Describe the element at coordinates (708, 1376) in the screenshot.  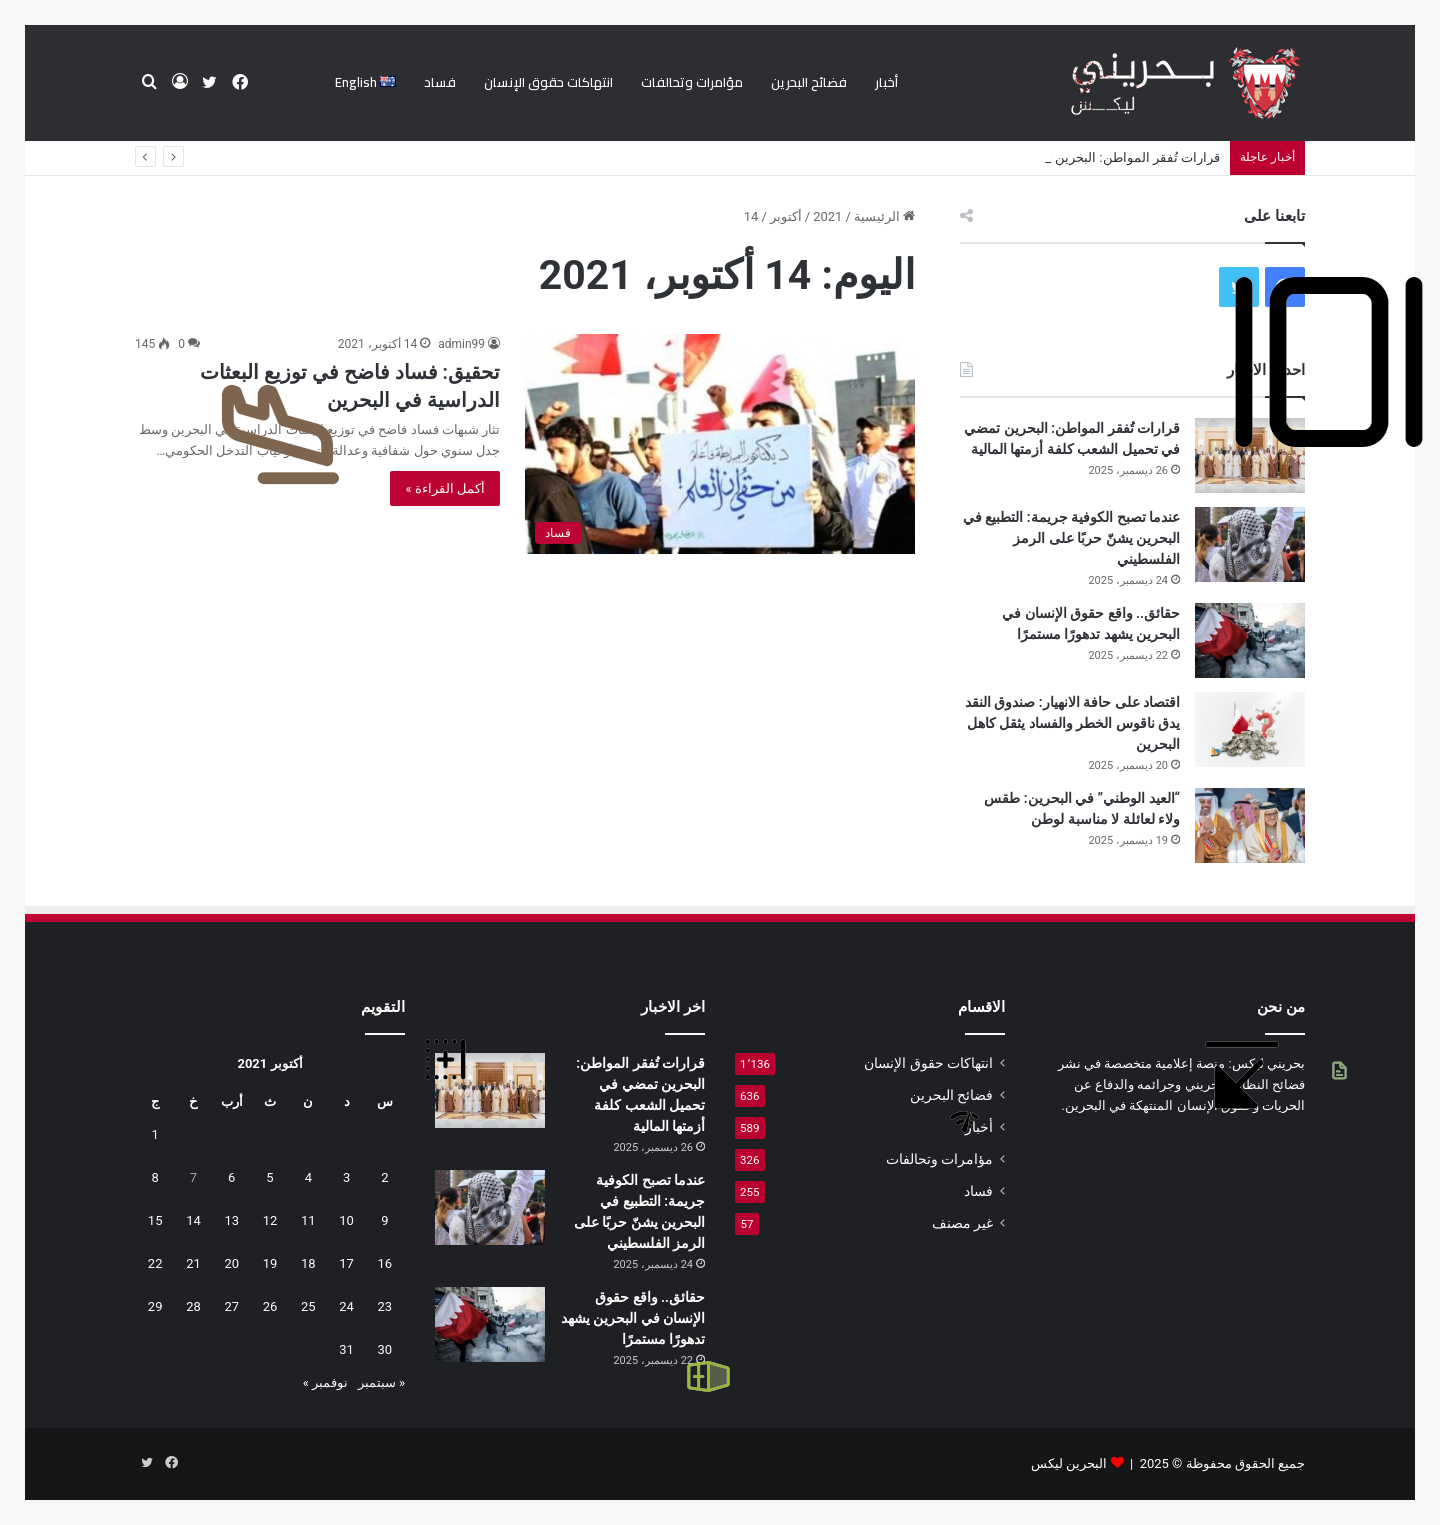
I see `view shipping or freight details` at that location.